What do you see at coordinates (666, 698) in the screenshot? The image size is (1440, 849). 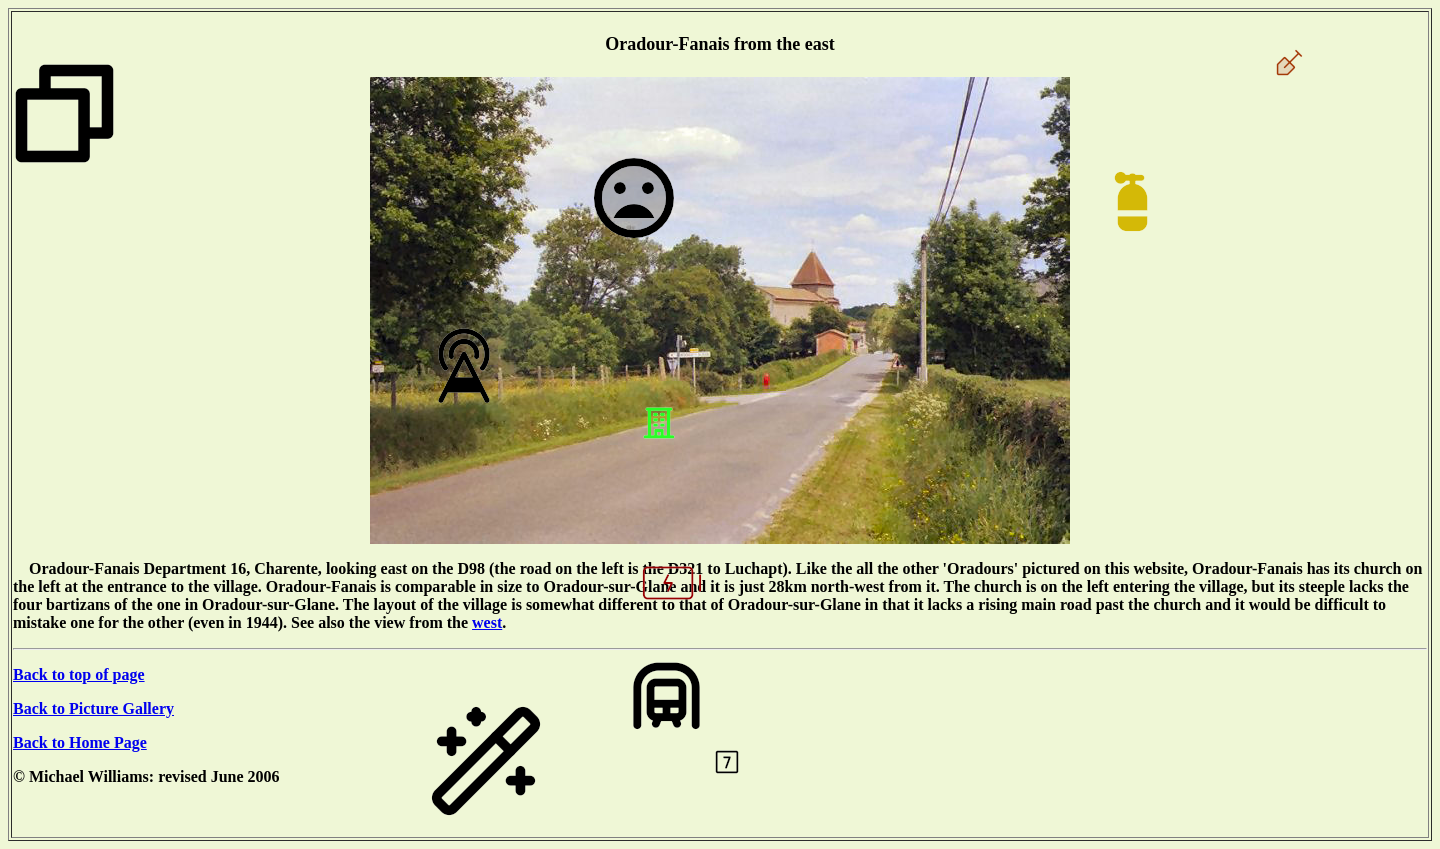 I see `view subway or metro transit options` at bounding box center [666, 698].